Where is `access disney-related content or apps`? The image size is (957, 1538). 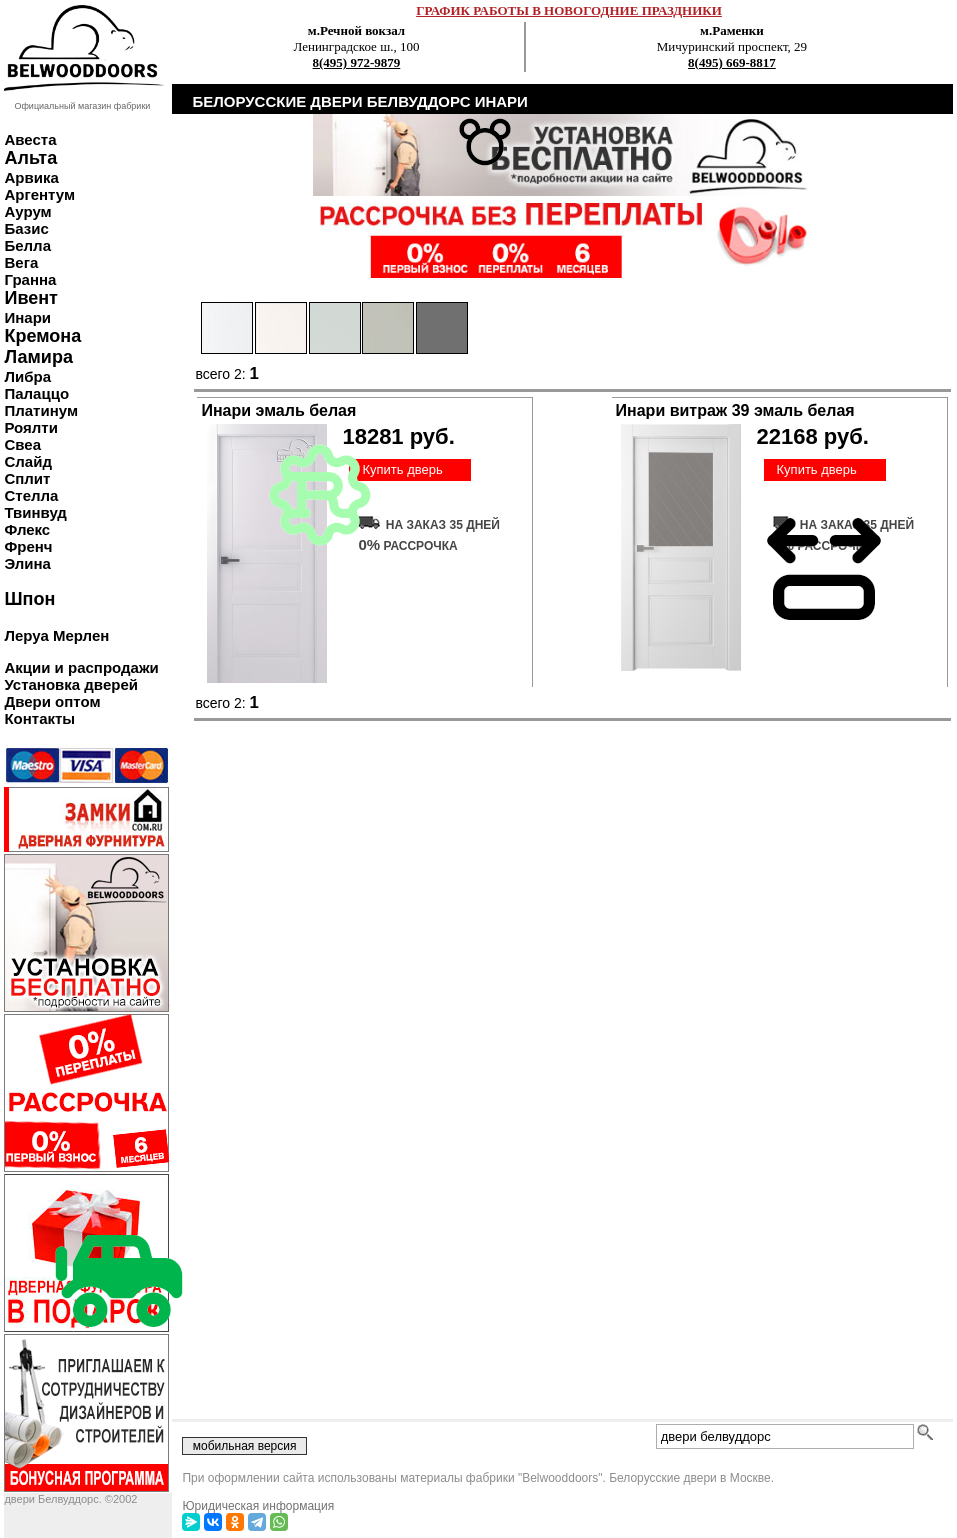
access disney-related content or apps is located at coordinates (485, 142).